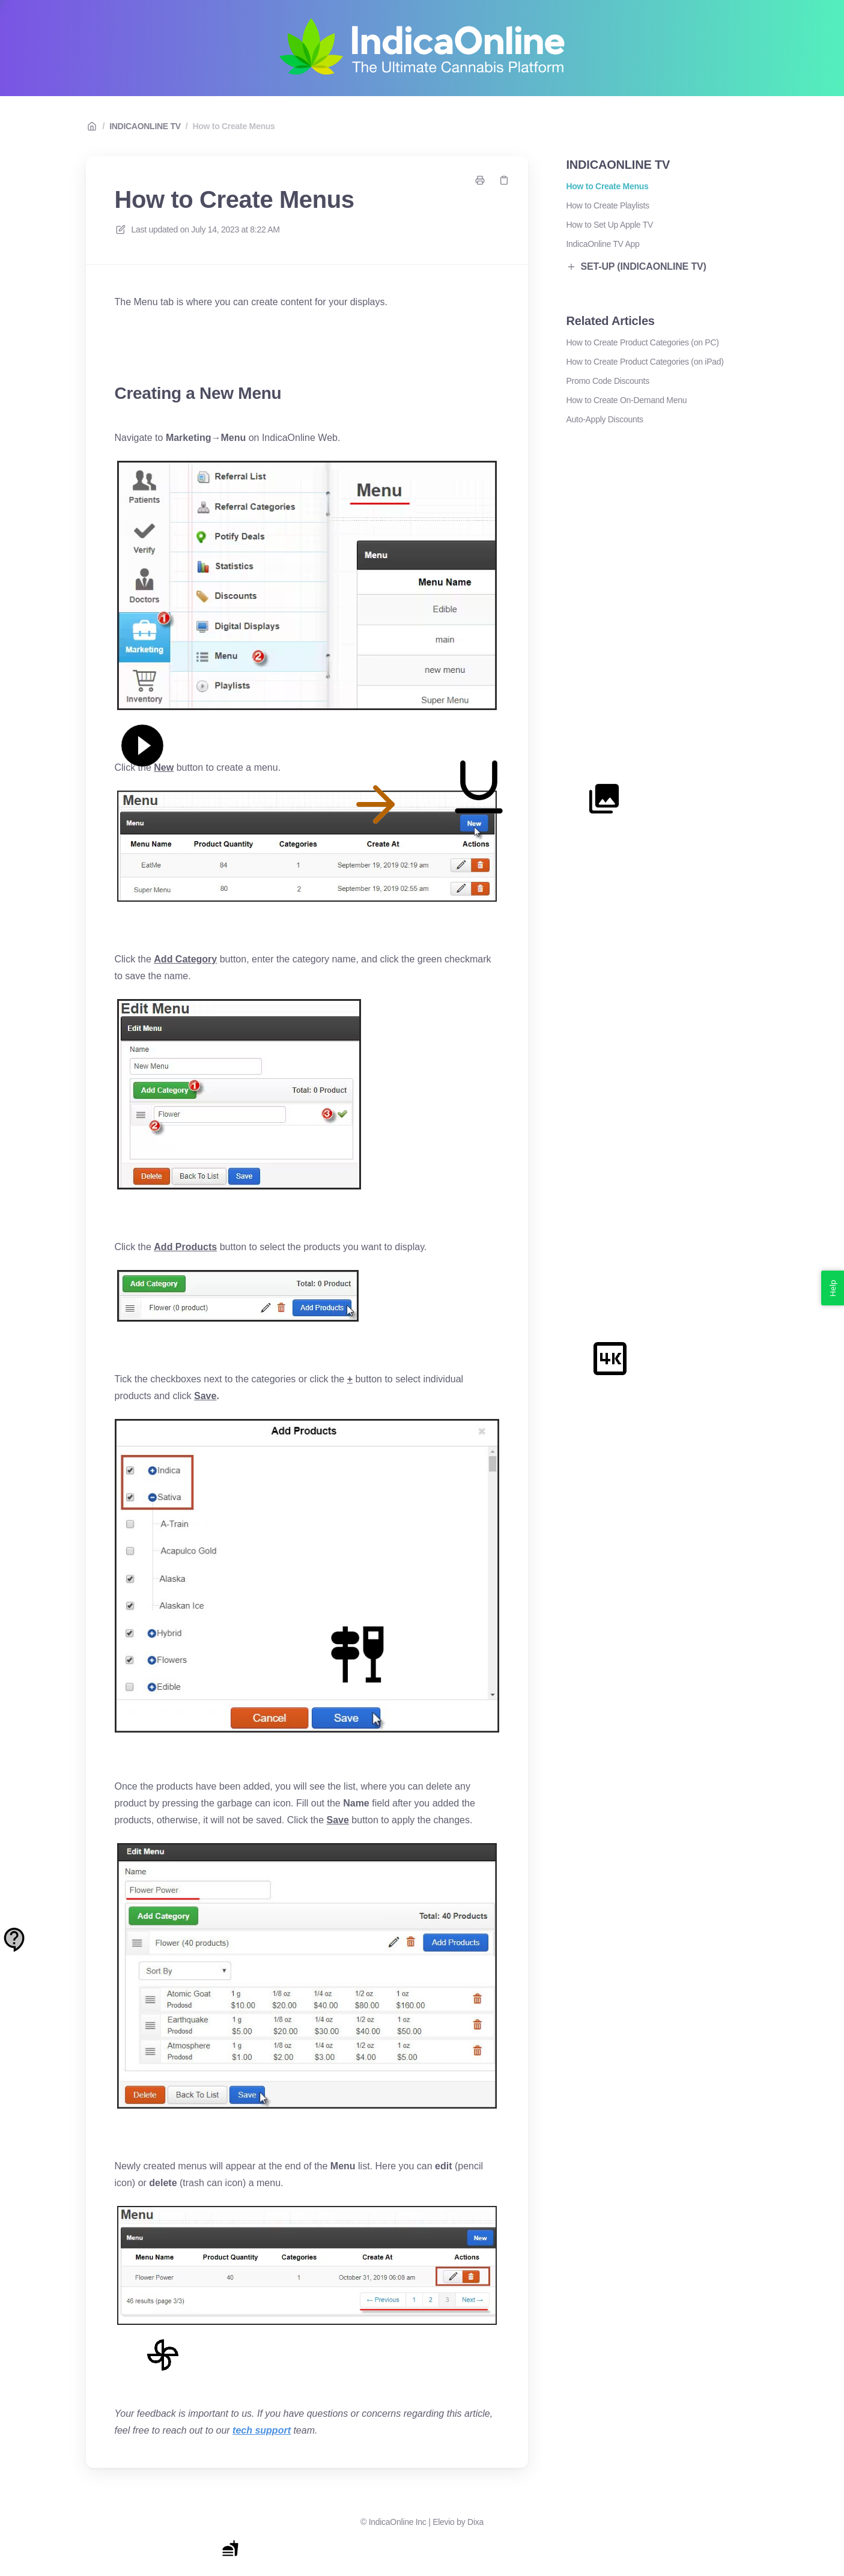 The height and width of the screenshot is (2576, 844). What do you see at coordinates (230, 2548) in the screenshot?
I see `find nearby fast food restaurants` at bounding box center [230, 2548].